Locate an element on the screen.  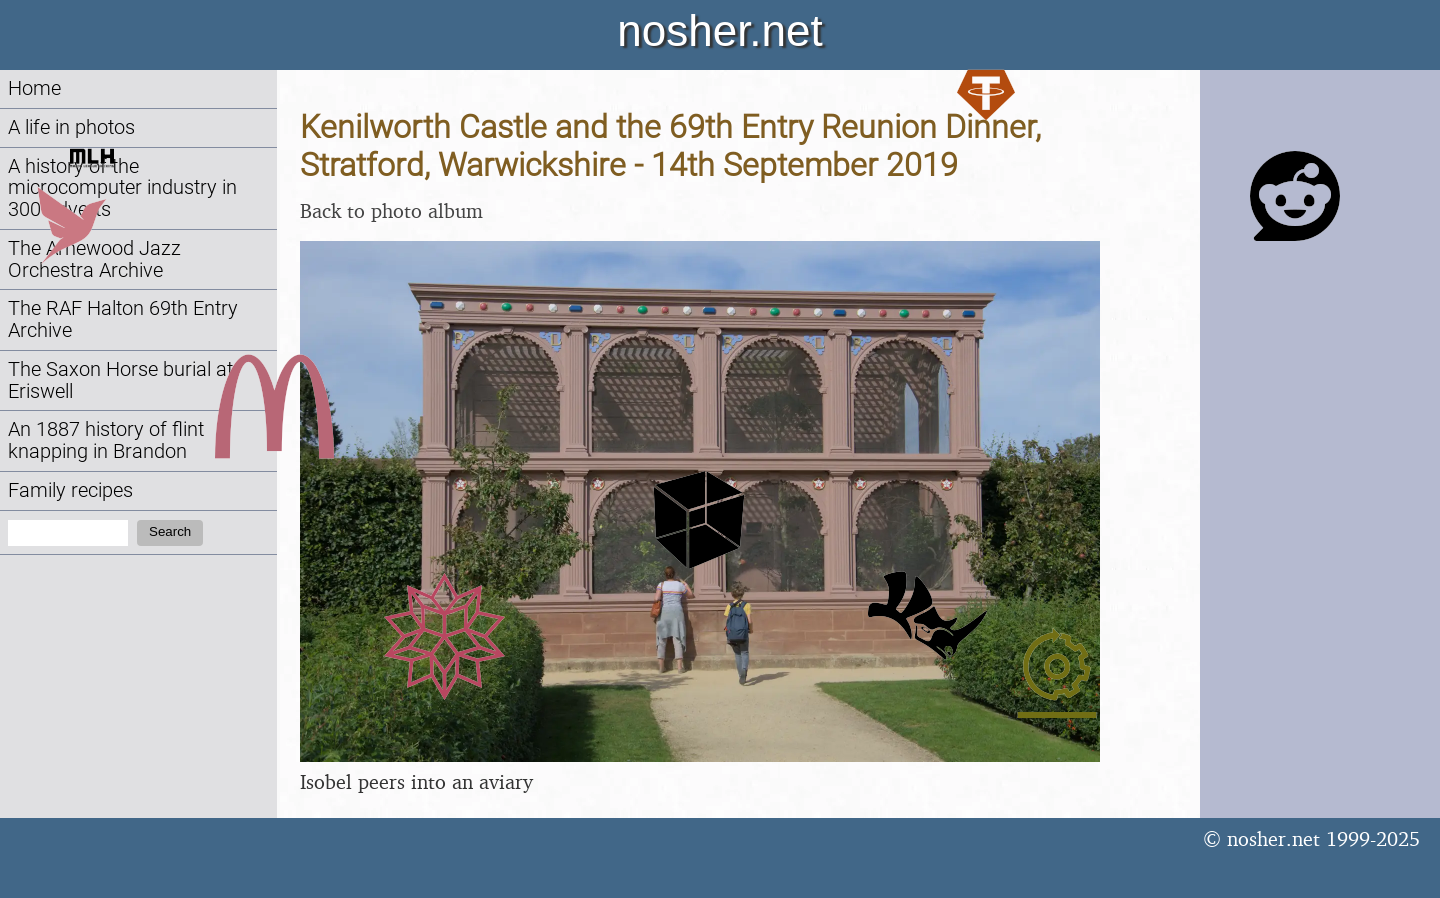
JFrog Pipelines logo is located at coordinates (1057, 673).